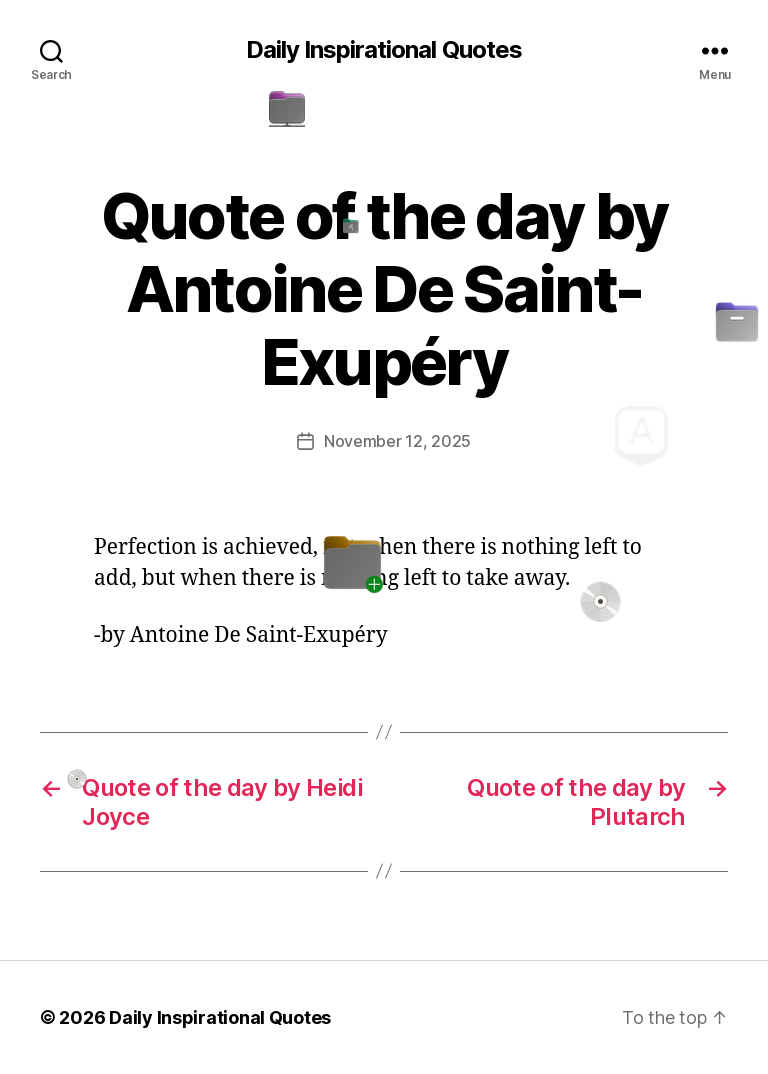 This screenshot has height=1074, width=768. What do you see at coordinates (351, 226) in the screenshot?
I see `open insync cloud sync folder` at bounding box center [351, 226].